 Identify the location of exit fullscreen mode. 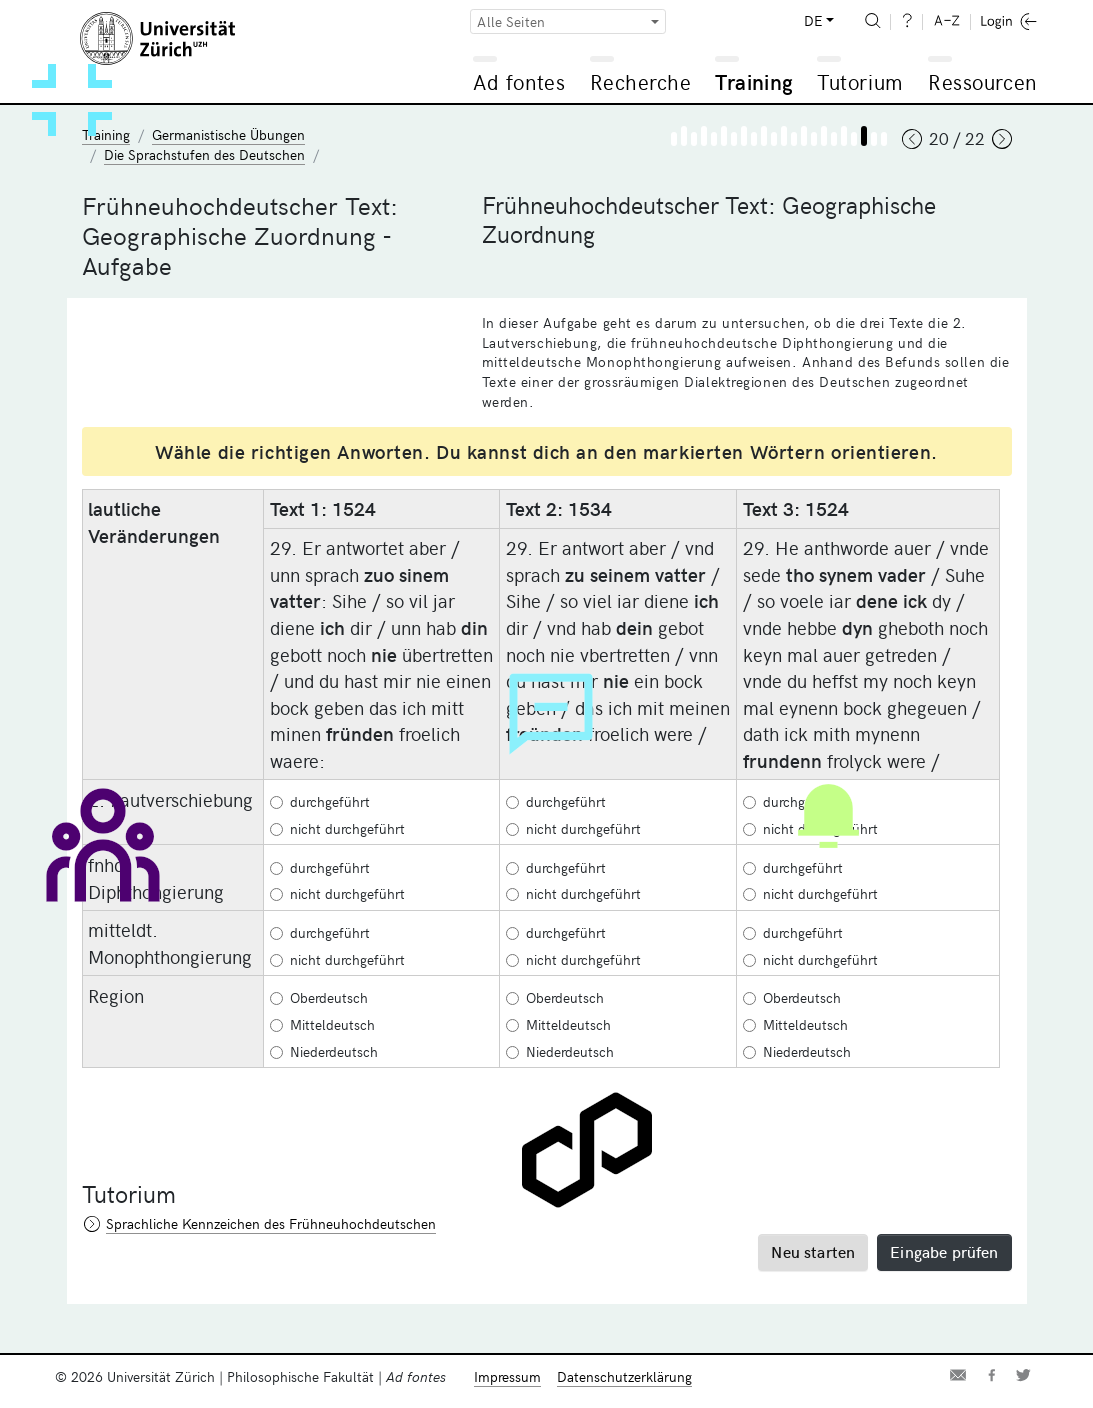
(72, 100).